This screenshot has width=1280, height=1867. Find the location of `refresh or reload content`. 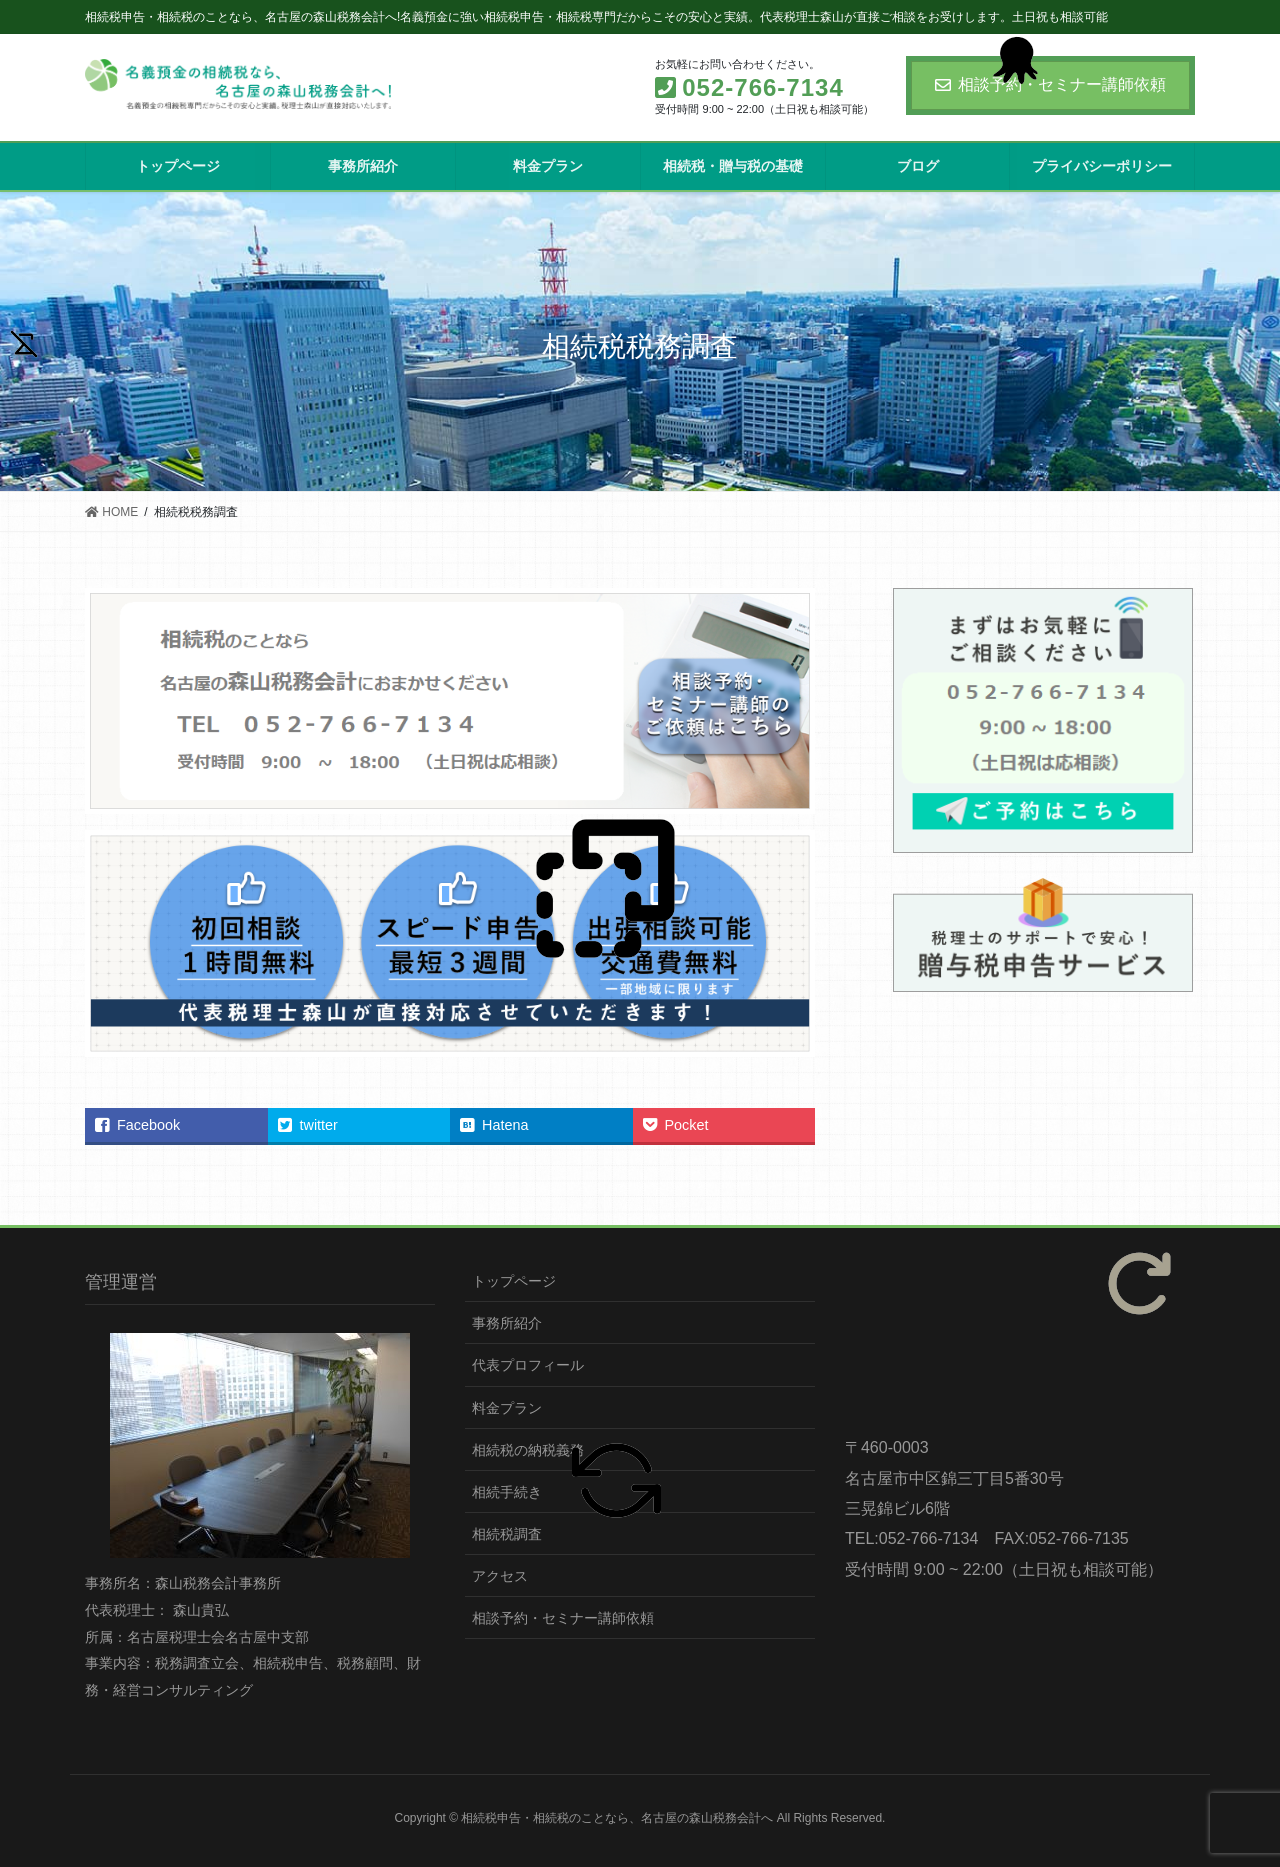

refresh or reload content is located at coordinates (616, 1480).